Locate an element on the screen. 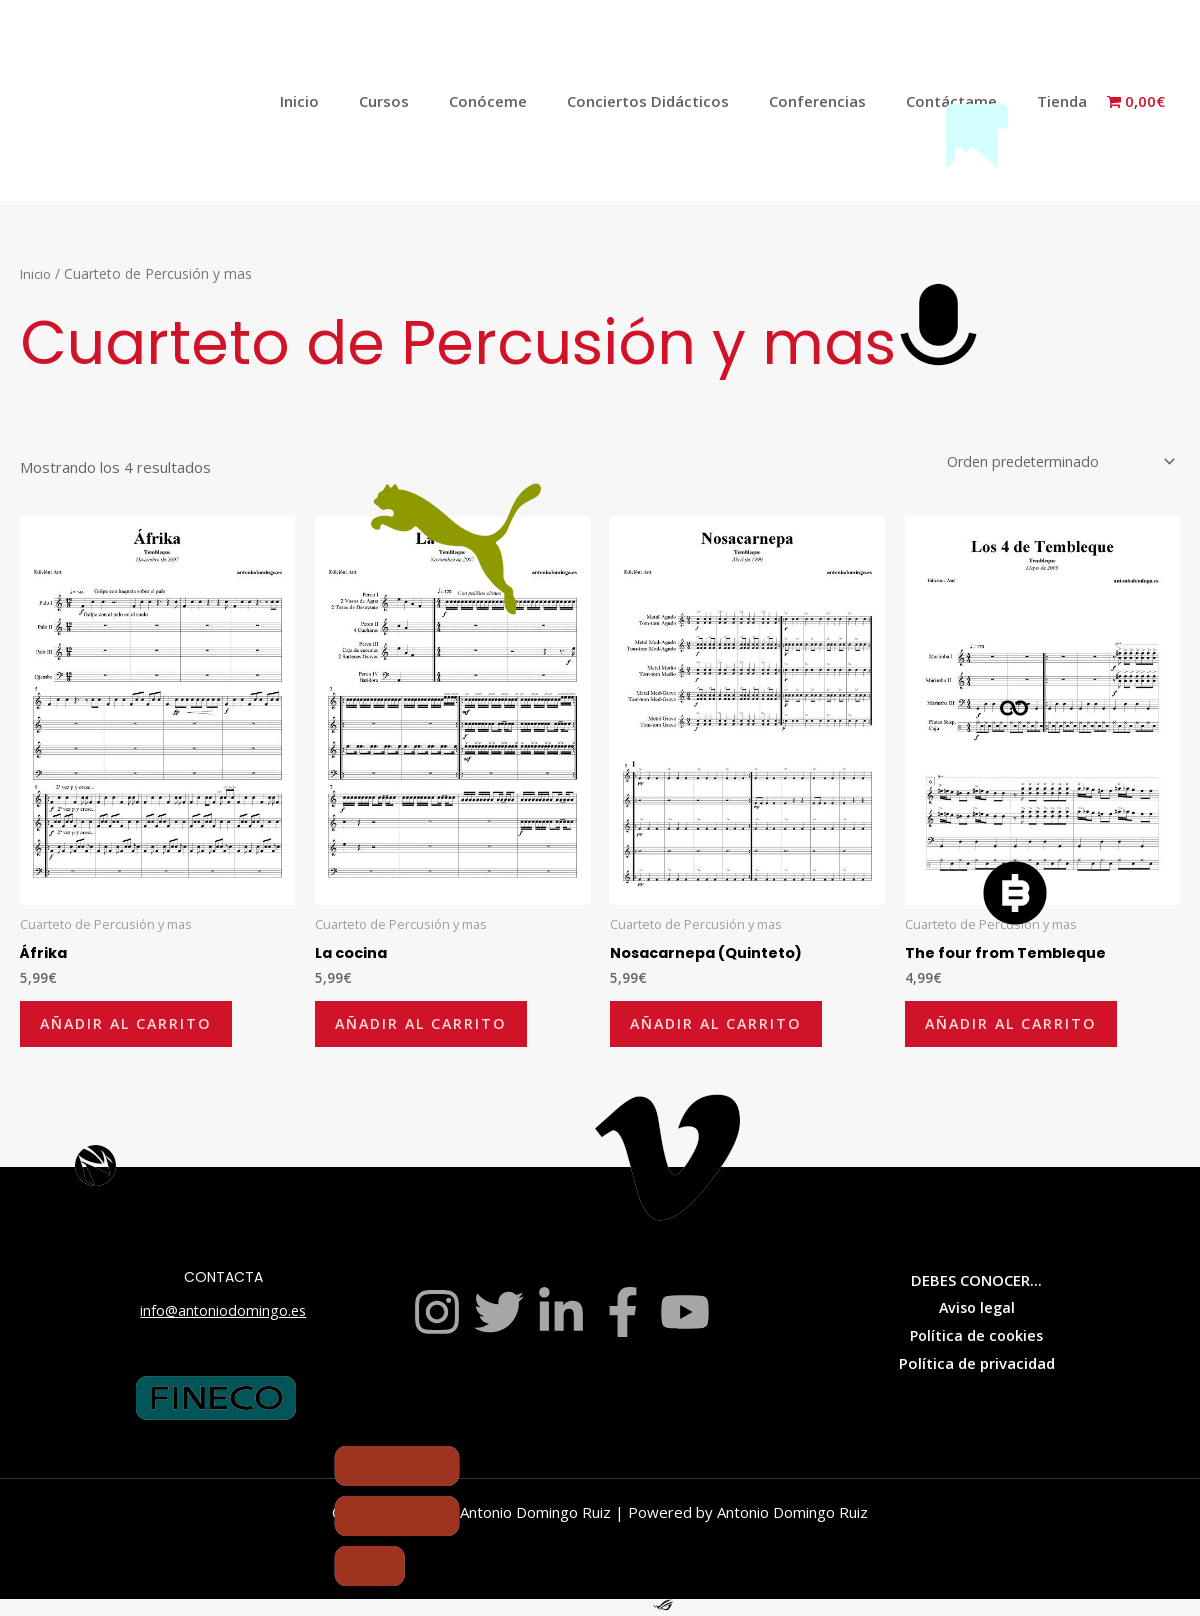  bitcoin or cryptocurrency indicator is located at coordinates (1015, 893).